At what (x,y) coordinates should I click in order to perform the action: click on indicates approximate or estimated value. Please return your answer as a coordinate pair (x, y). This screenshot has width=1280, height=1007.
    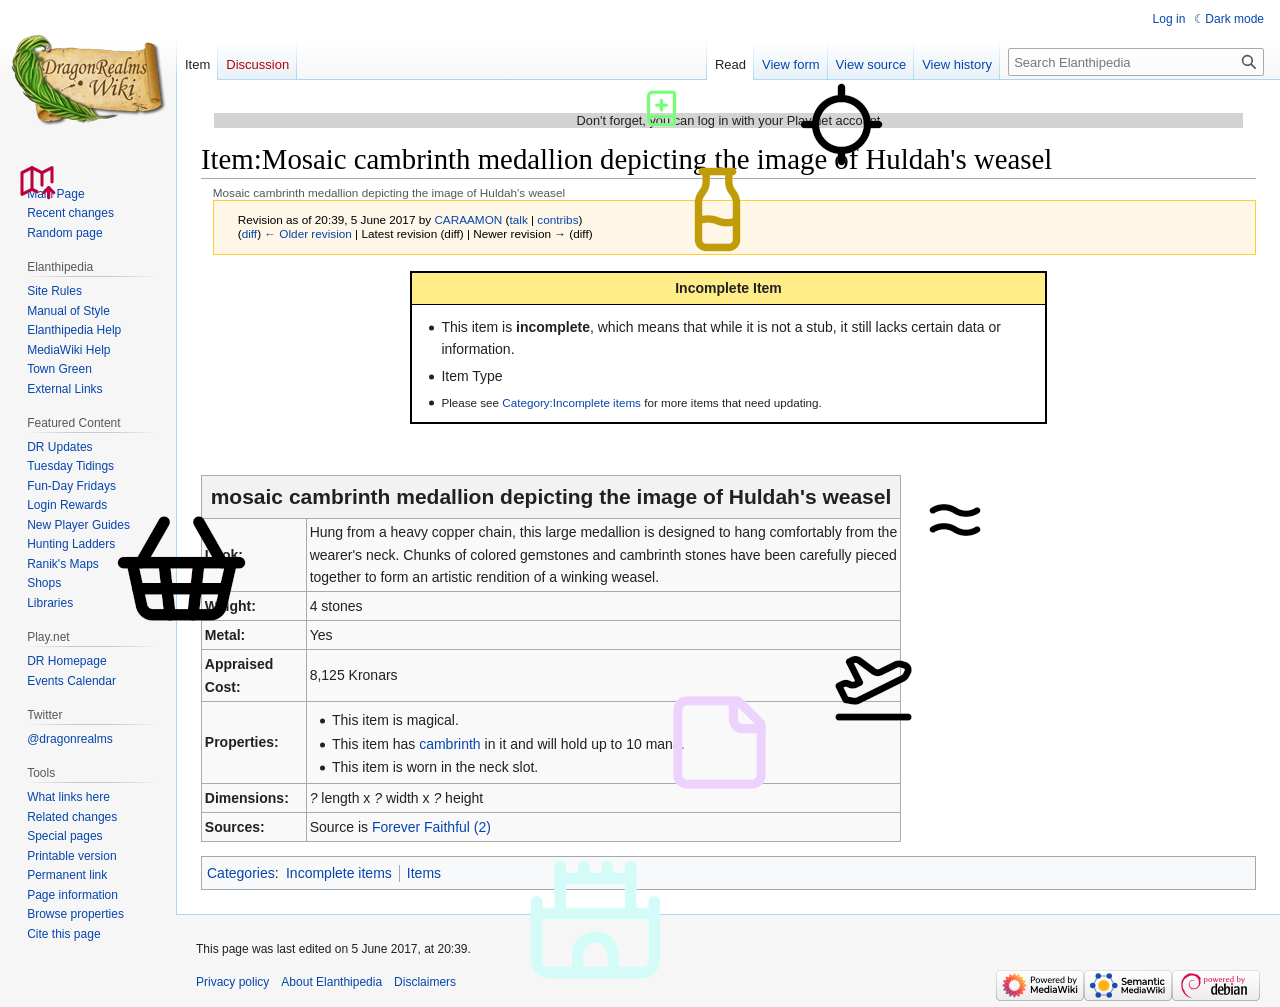
    Looking at the image, I should click on (955, 520).